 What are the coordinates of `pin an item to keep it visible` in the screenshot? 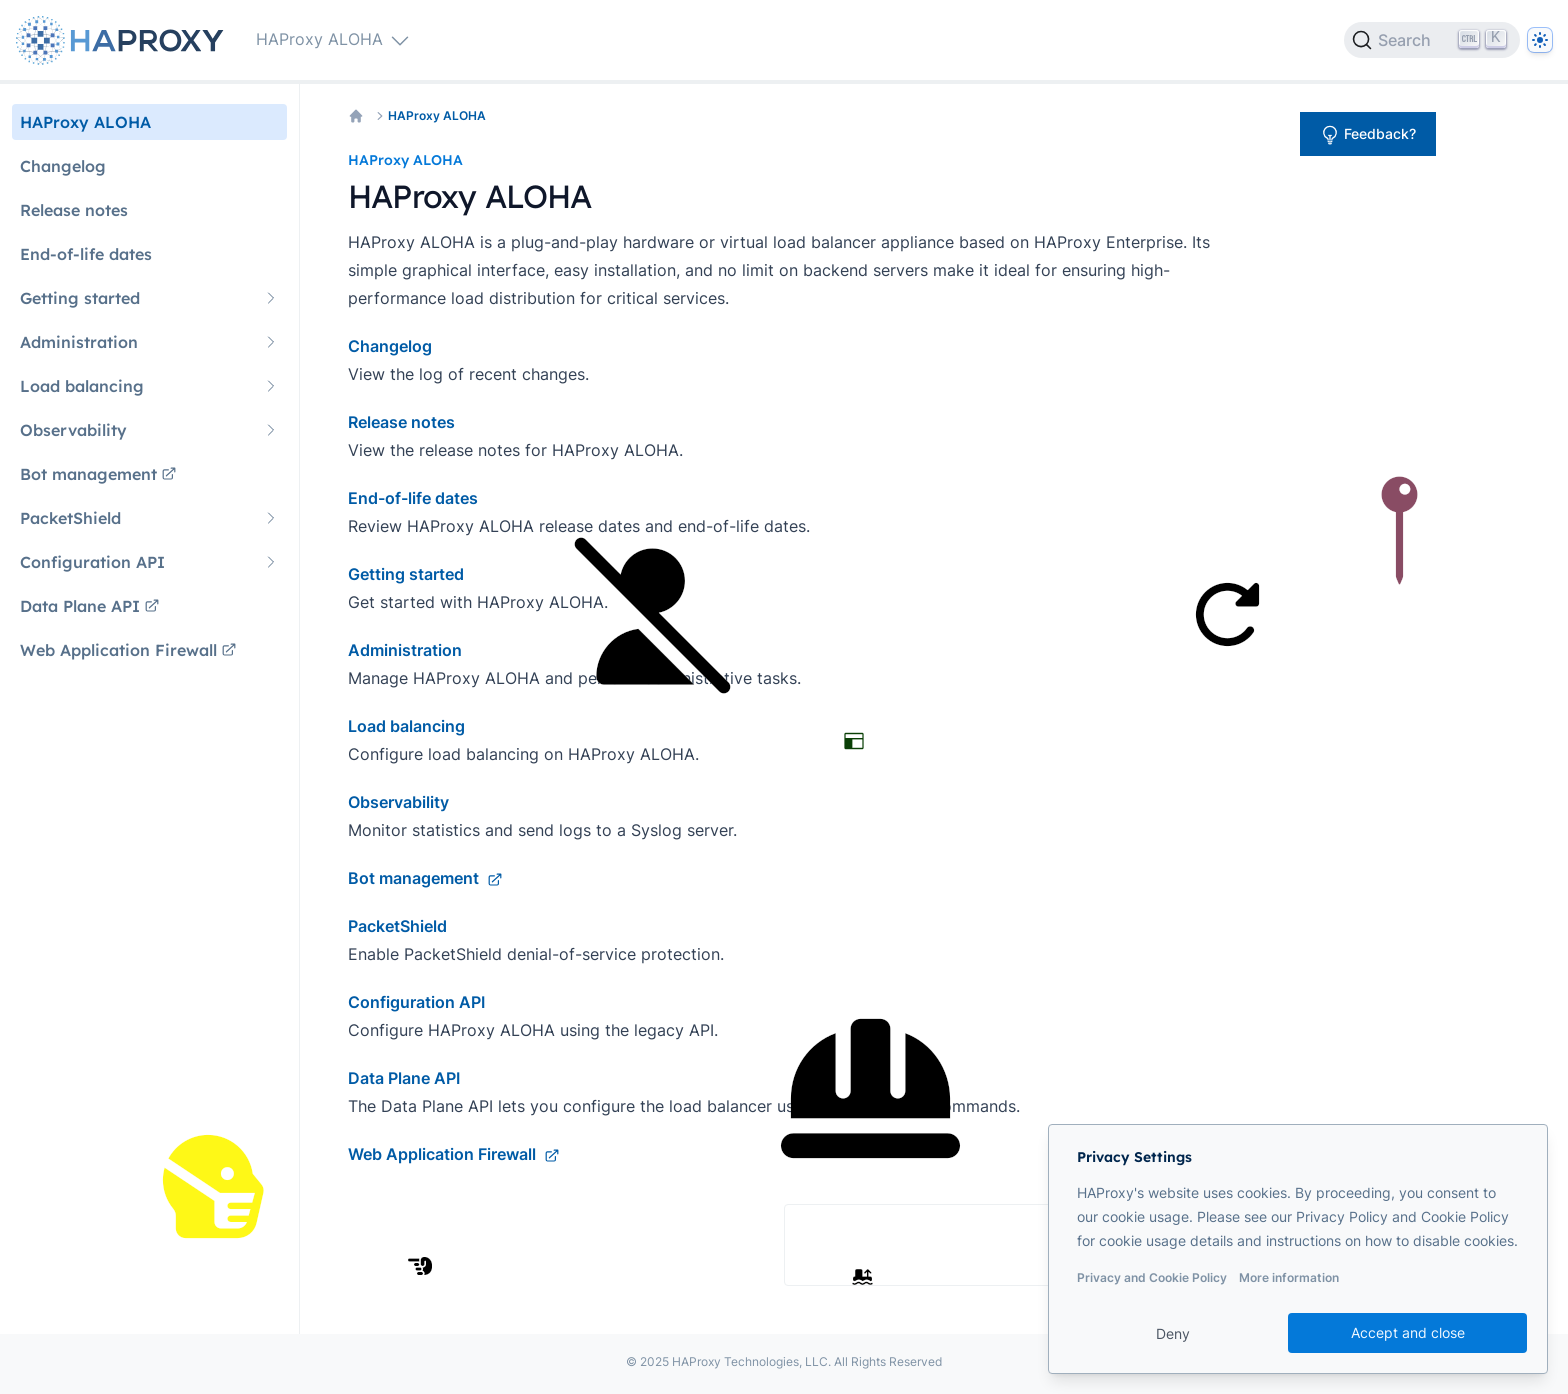 It's located at (1399, 530).